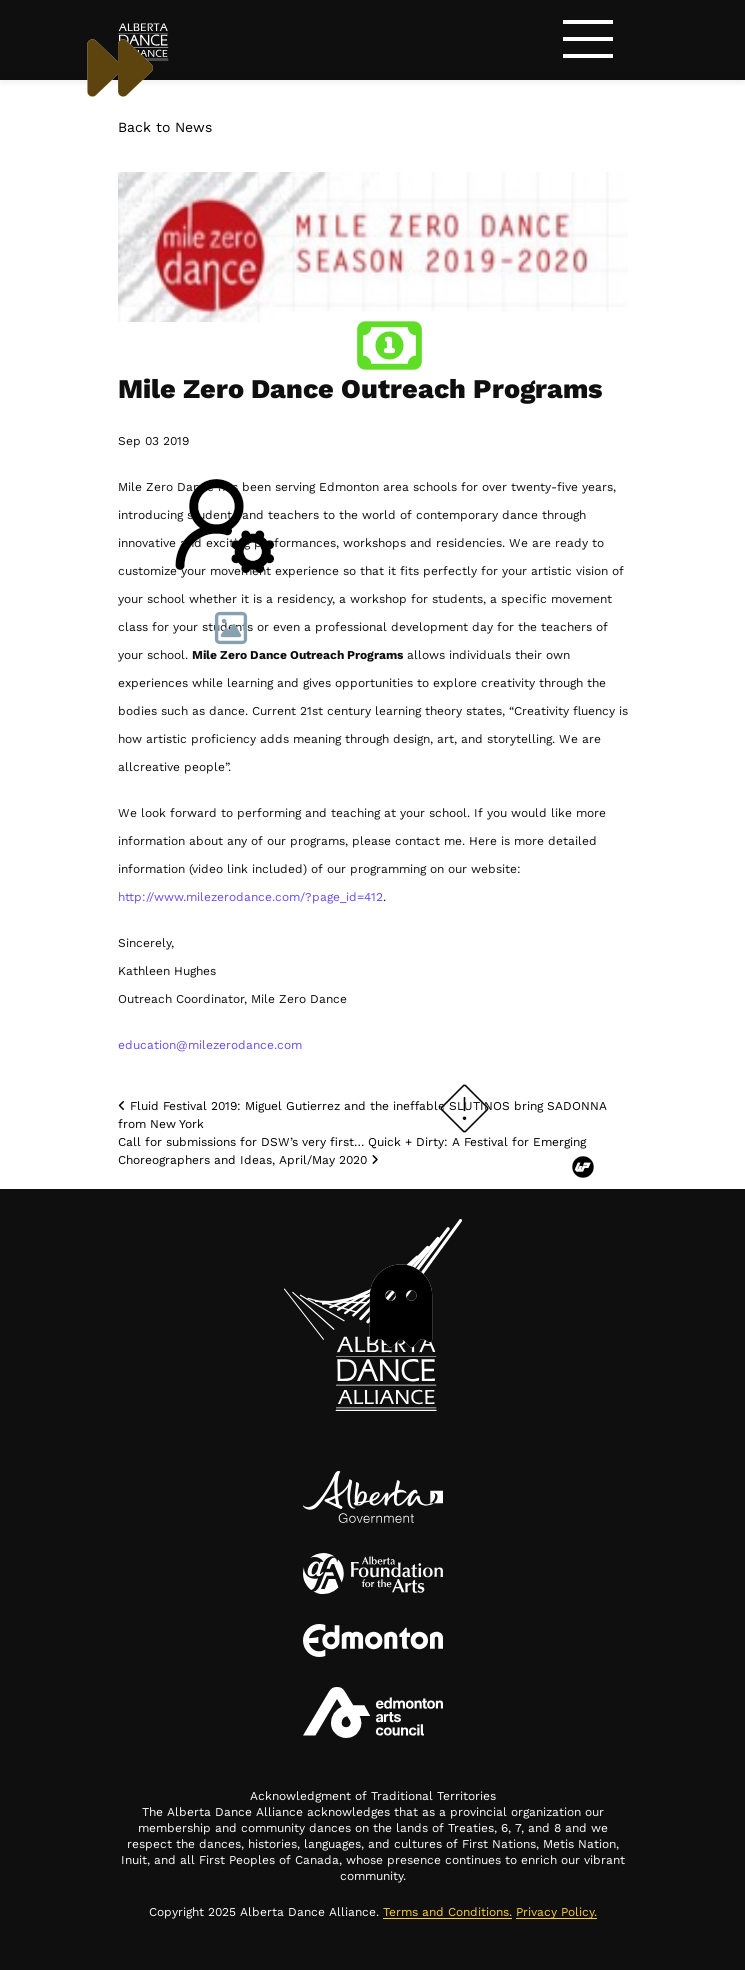 This screenshot has width=745, height=1970. What do you see at coordinates (116, 68) in the screenshot?
I see `skip to the next track` at bounding box center [116, 68].